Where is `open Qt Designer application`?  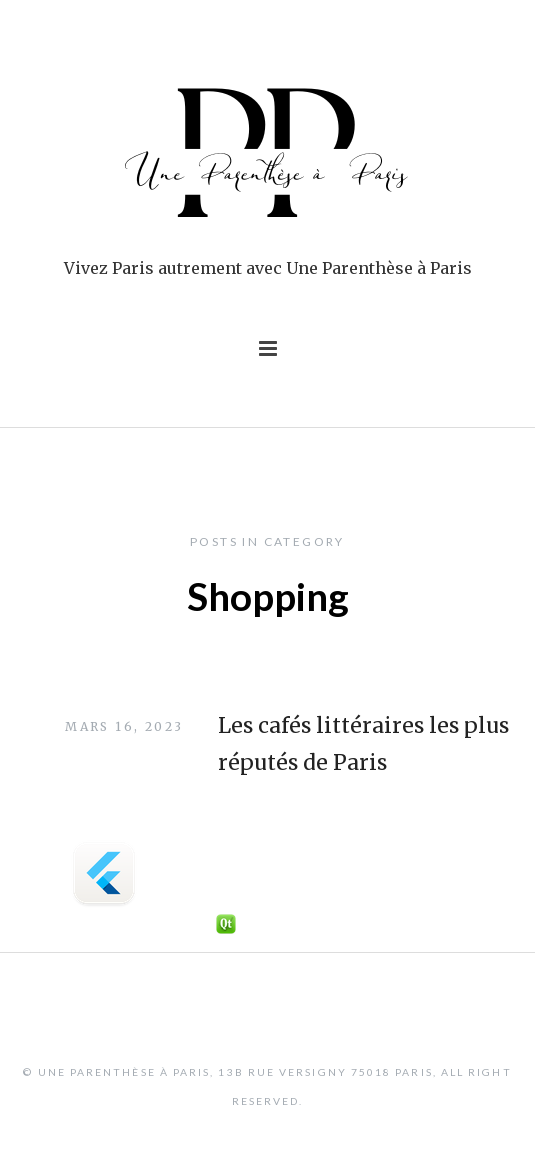 open Qt Designer application is located at coordinates (226, 924).